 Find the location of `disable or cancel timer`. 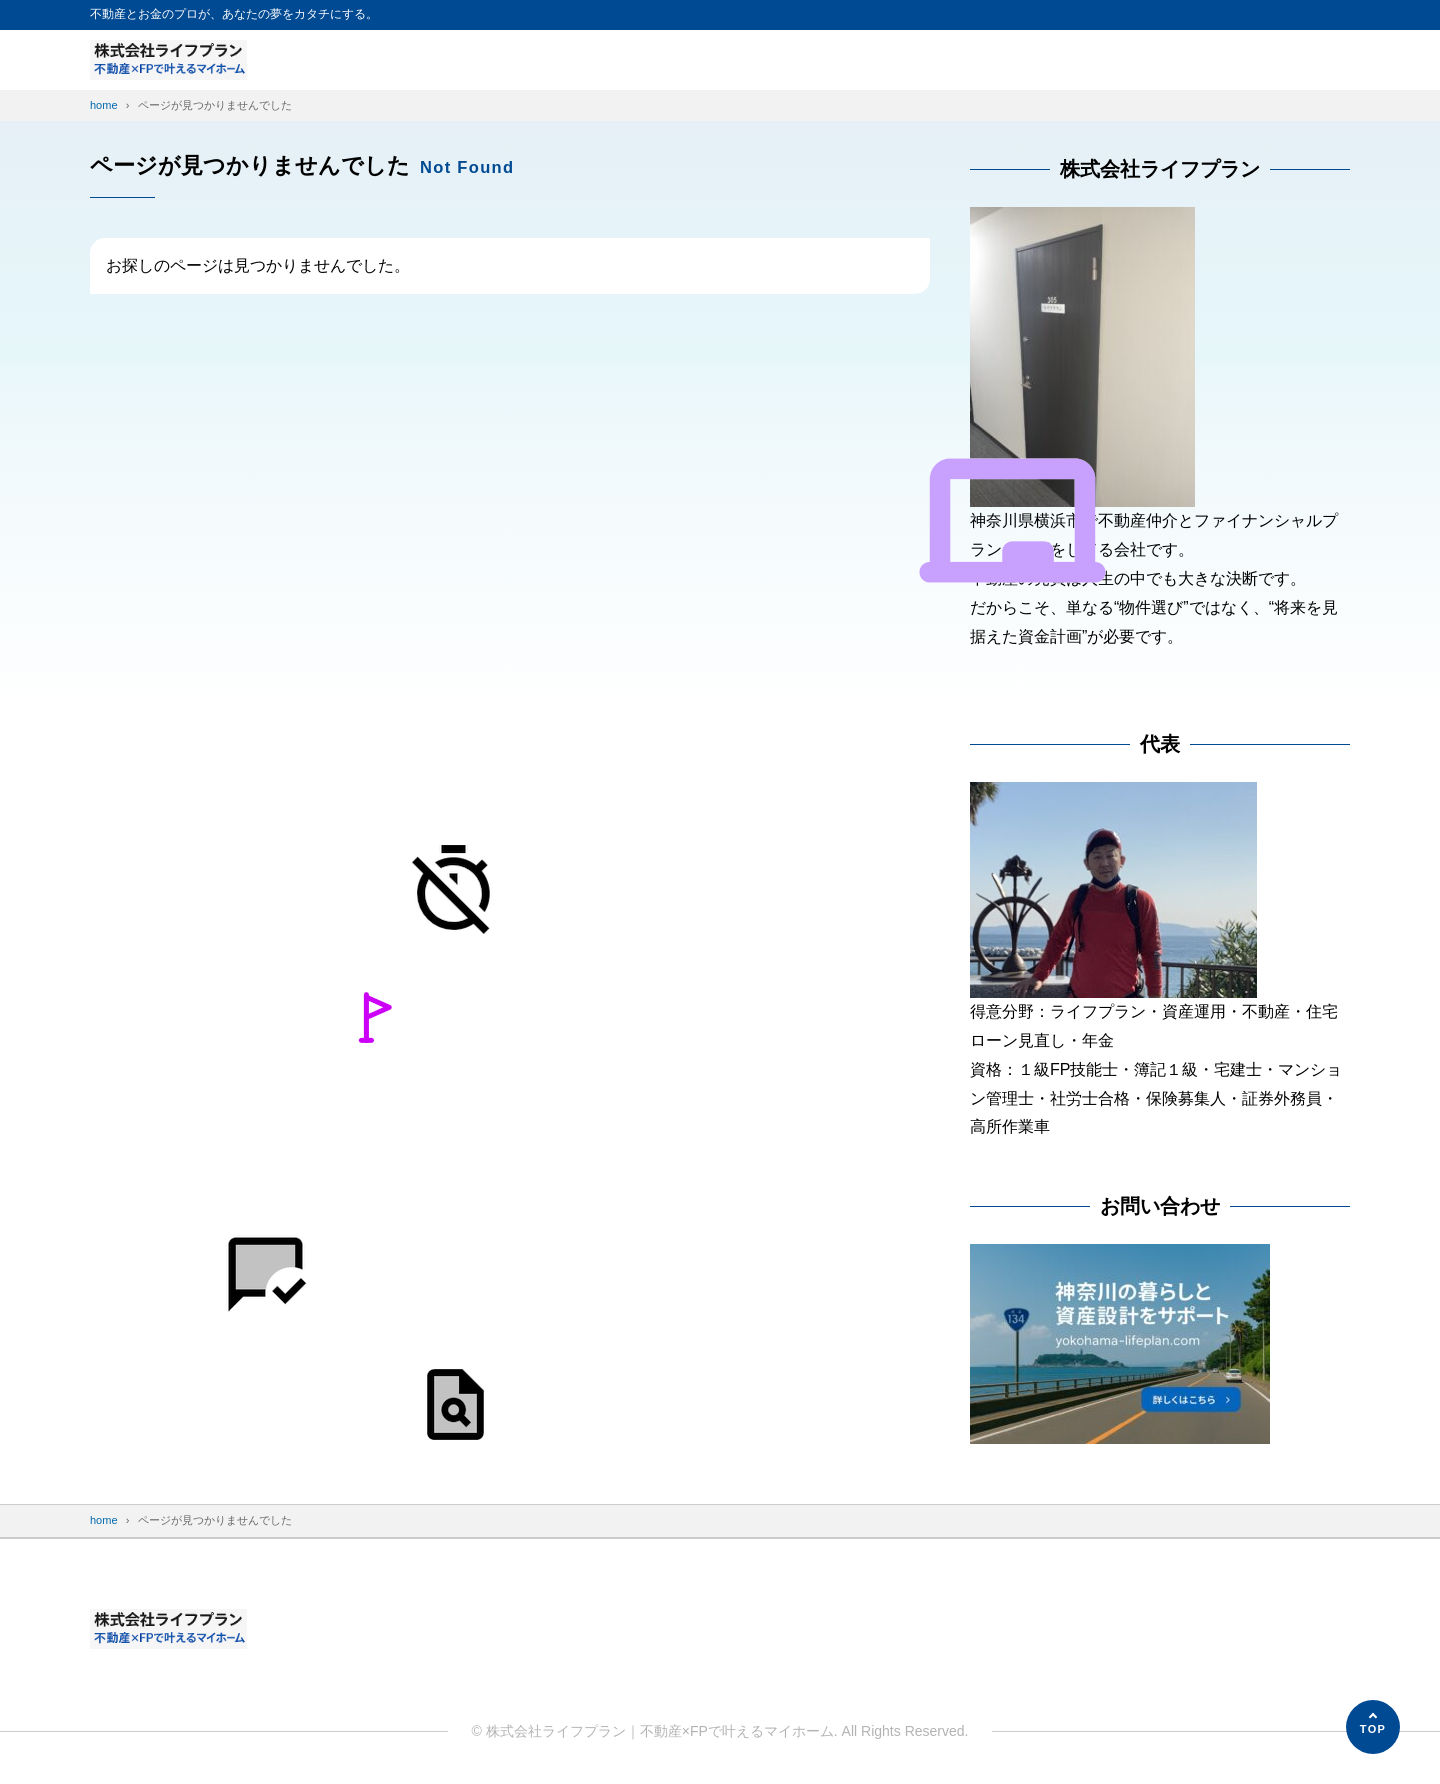

disable or cancel timer is located at coordinates (453, 889).